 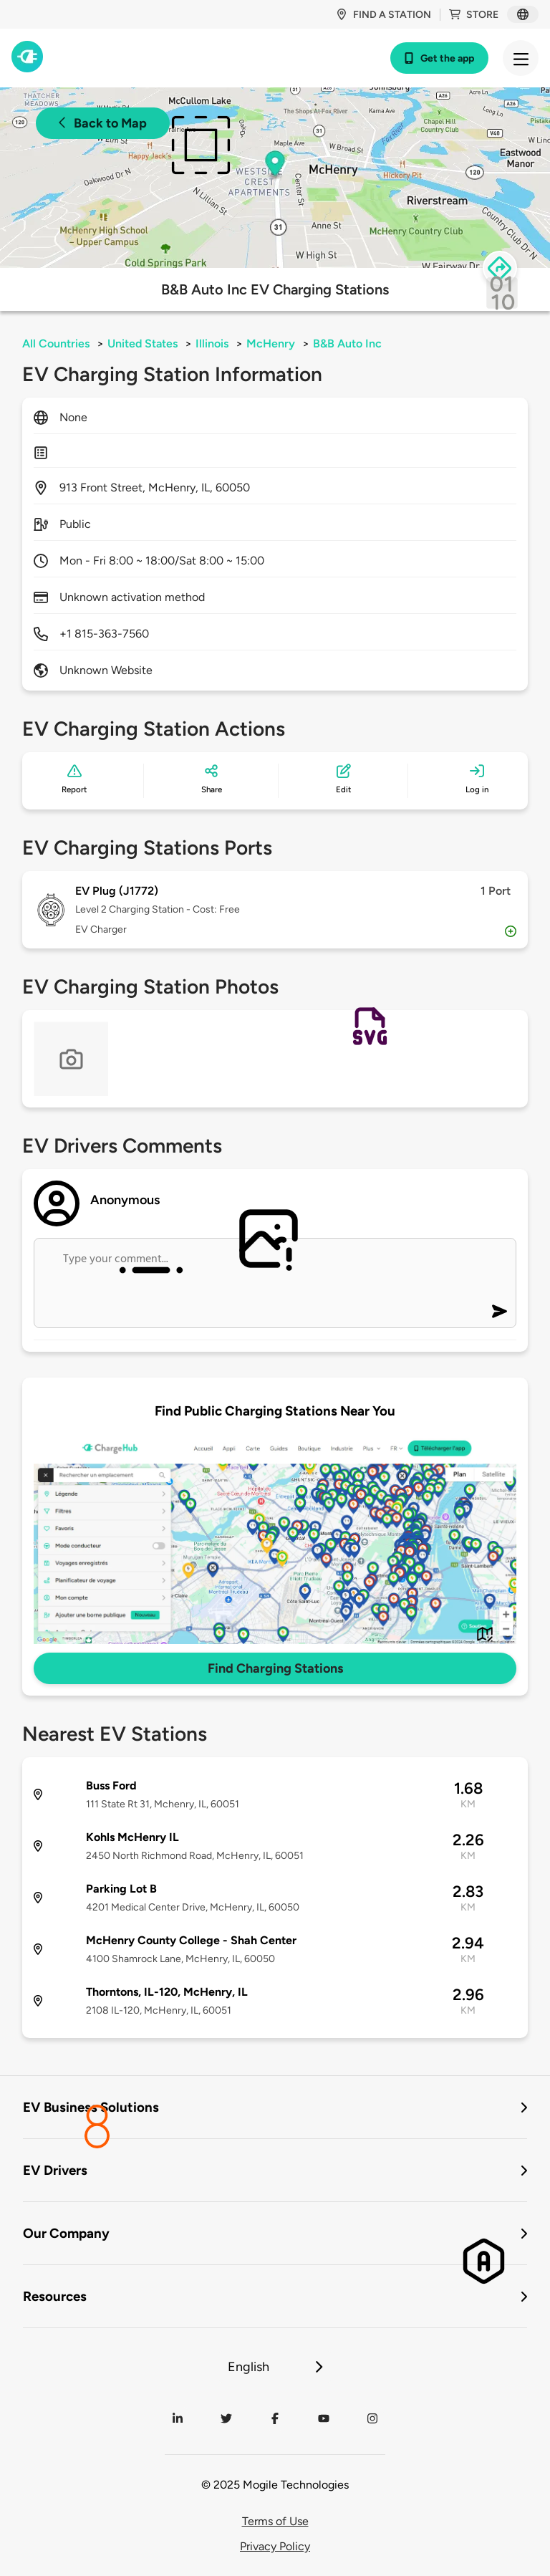 I want to click on indicates the number eight in a list or sequence, so click(x=97, y=2126).